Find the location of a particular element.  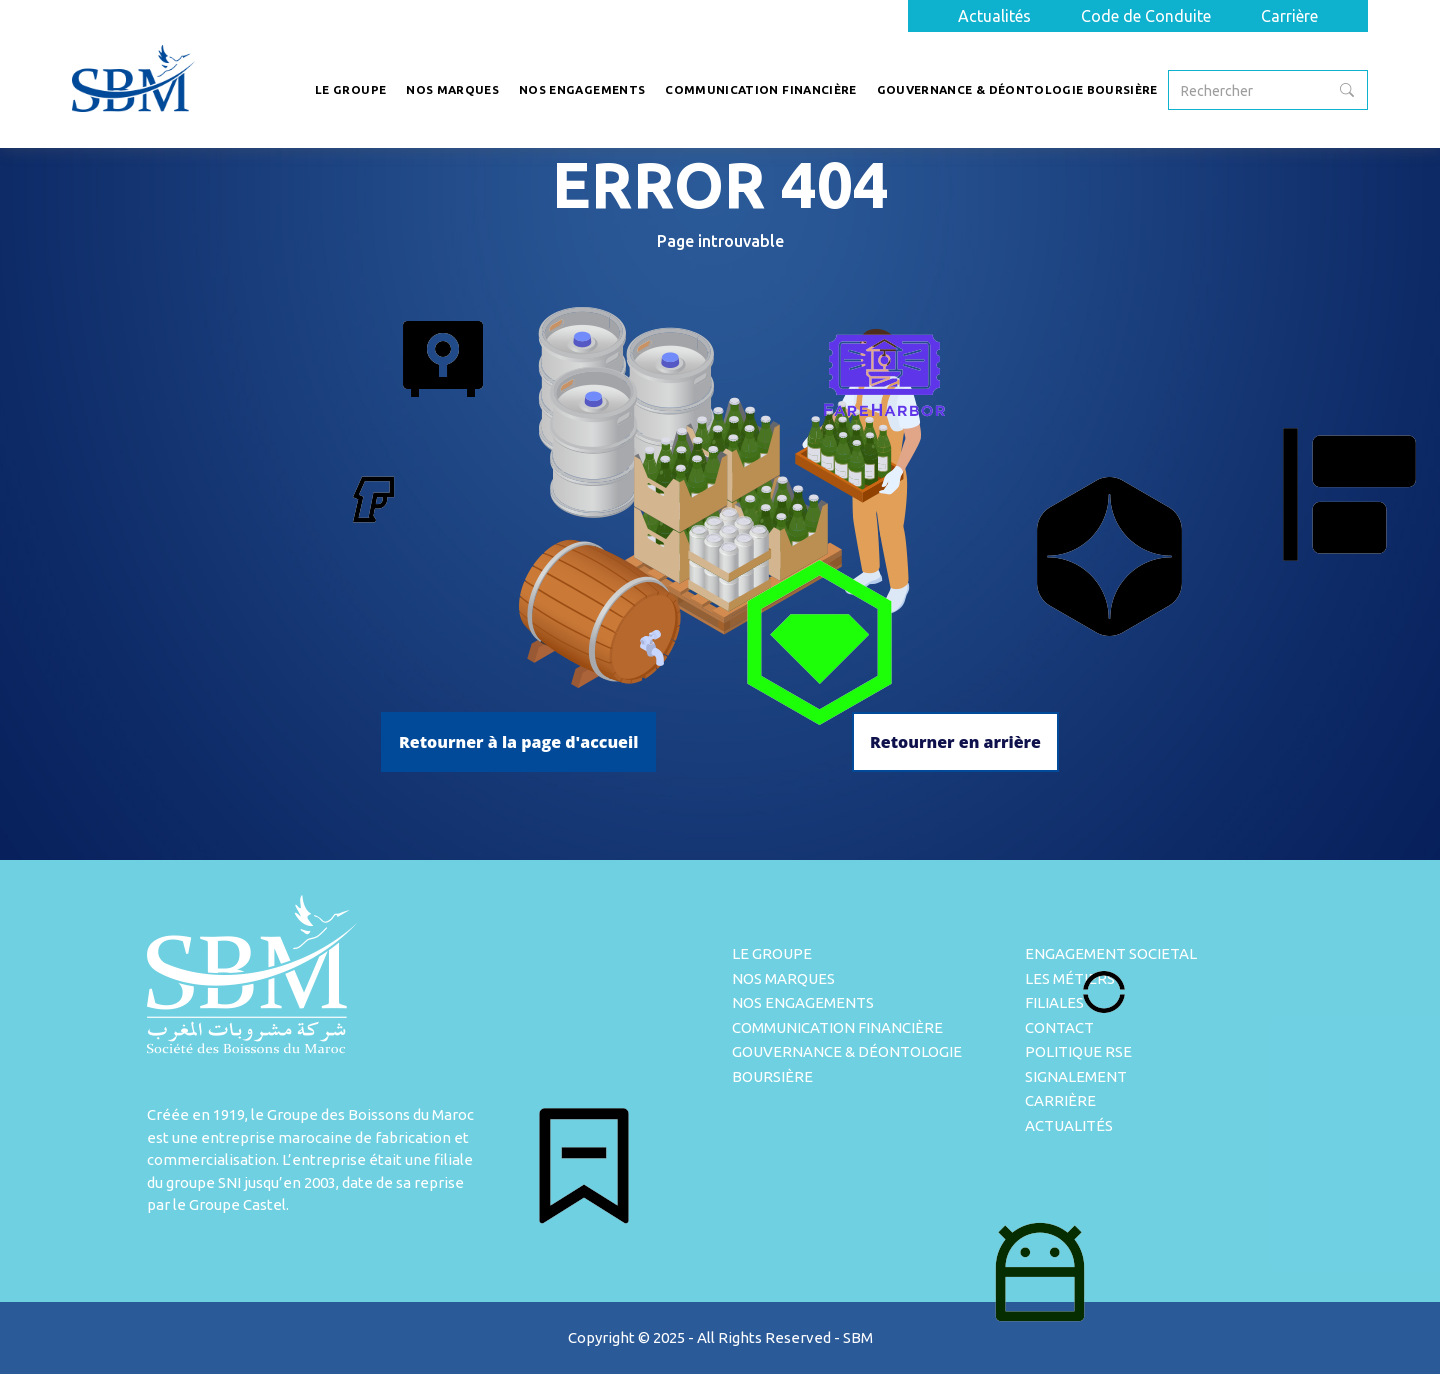

andela company logo is located at coordinates (1109, 556).